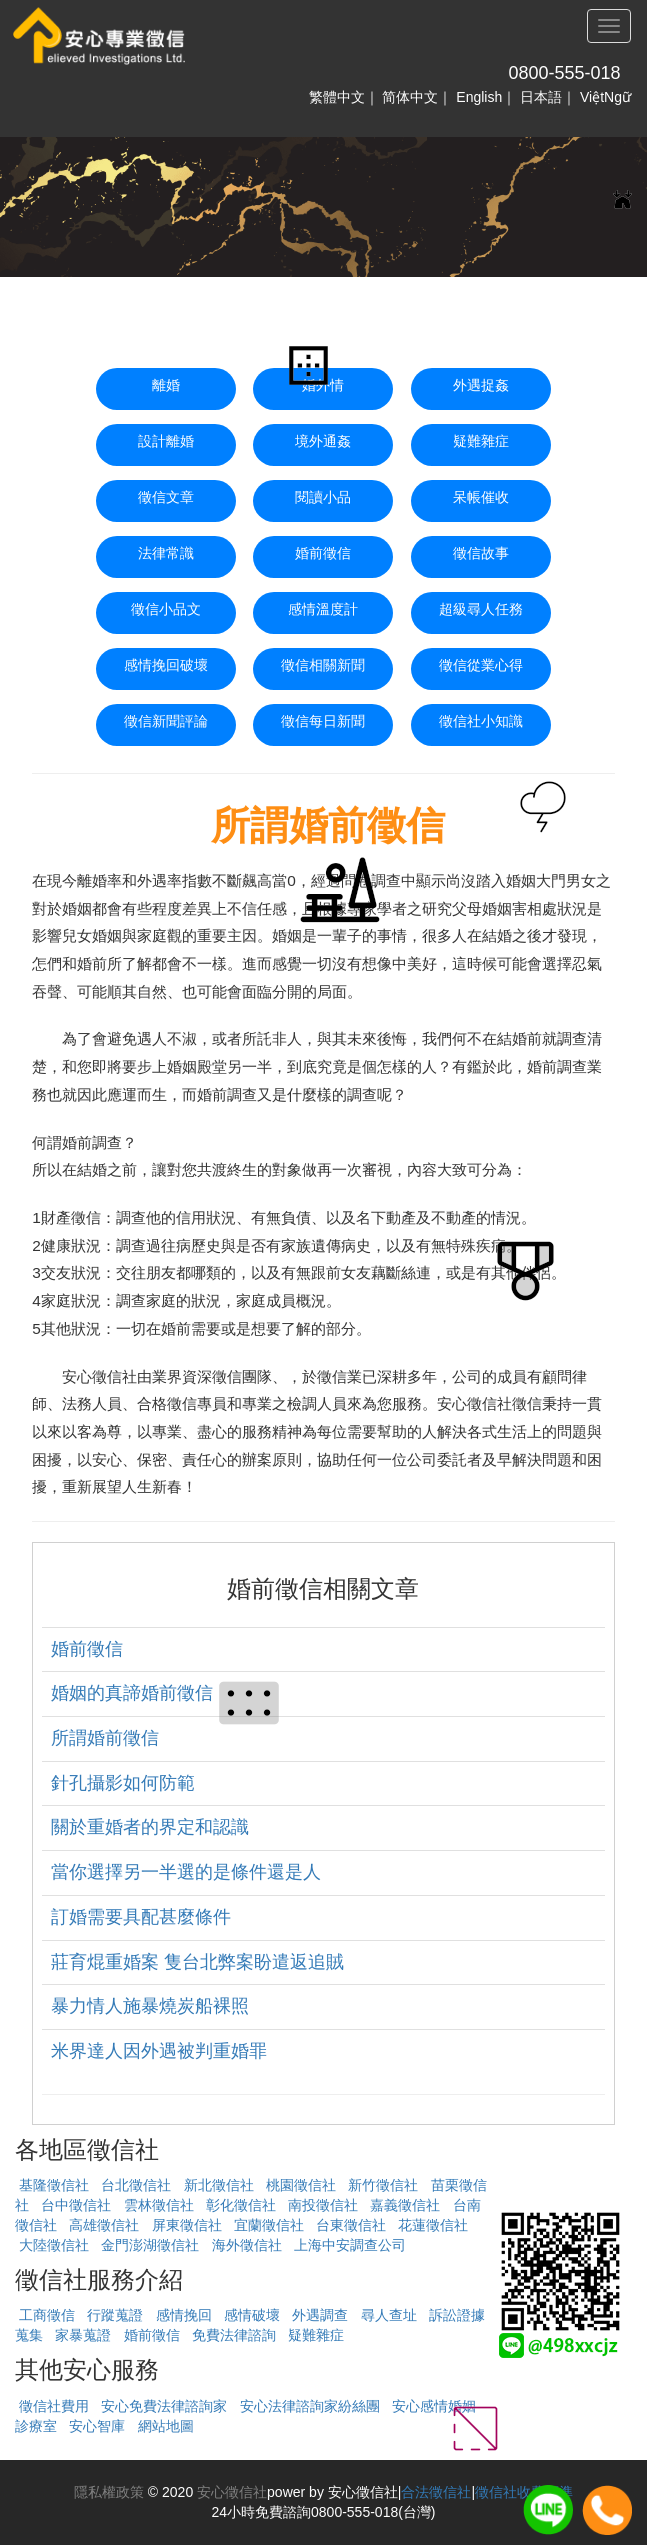  Describe the element at coordinates (475, 2428) in the screenshot. I see `invert current selection` at that location.